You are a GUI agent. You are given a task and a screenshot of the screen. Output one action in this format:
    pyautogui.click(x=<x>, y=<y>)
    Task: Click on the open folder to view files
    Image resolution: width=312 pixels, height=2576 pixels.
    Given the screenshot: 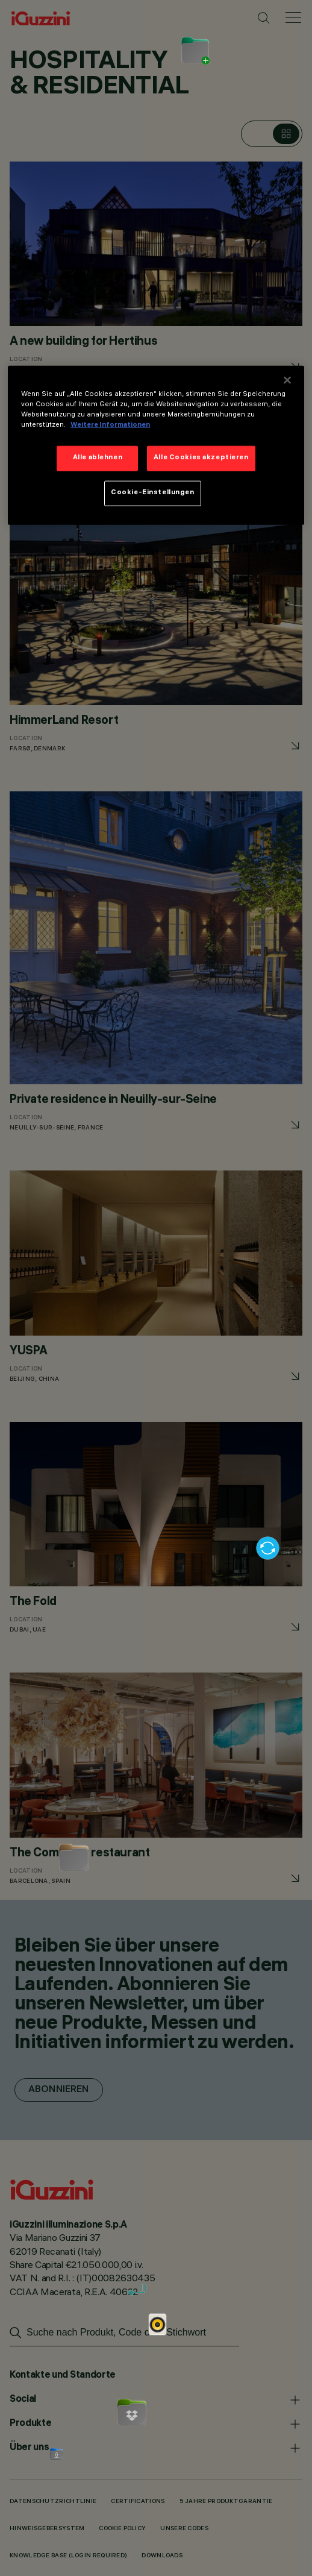 What is the action you would take?
    pyautogui.click(x=73, y=1857)
    